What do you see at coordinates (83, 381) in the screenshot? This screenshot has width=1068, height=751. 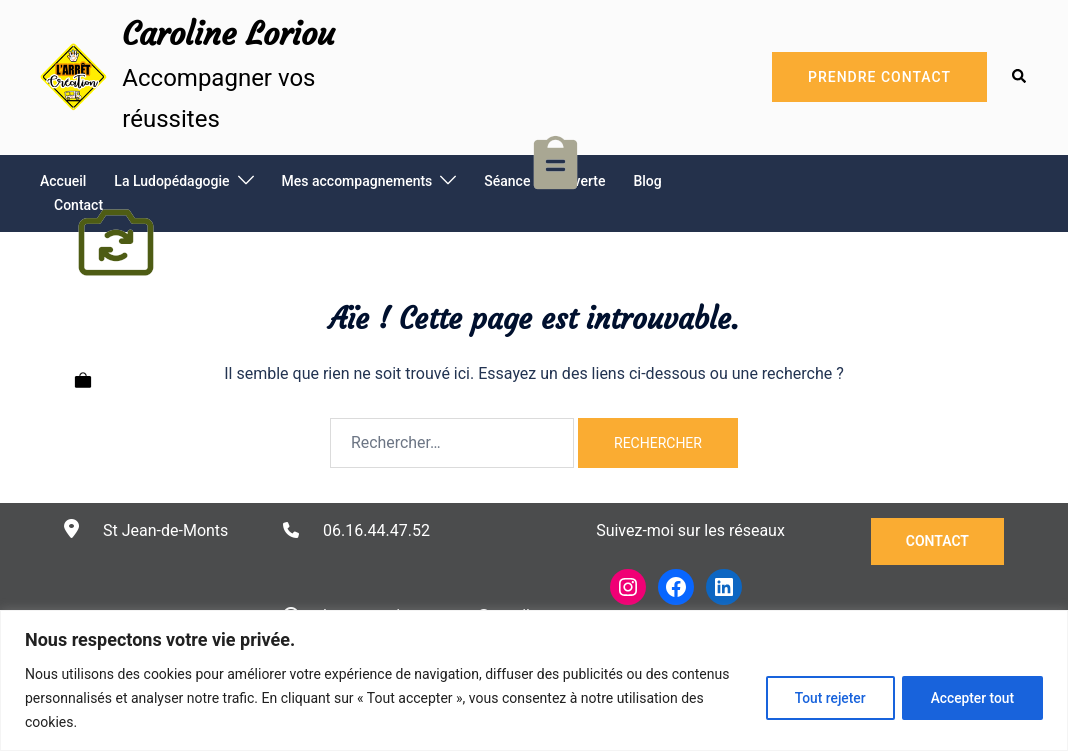 I see `view your shopping bag` at bounding box center [83, 381].